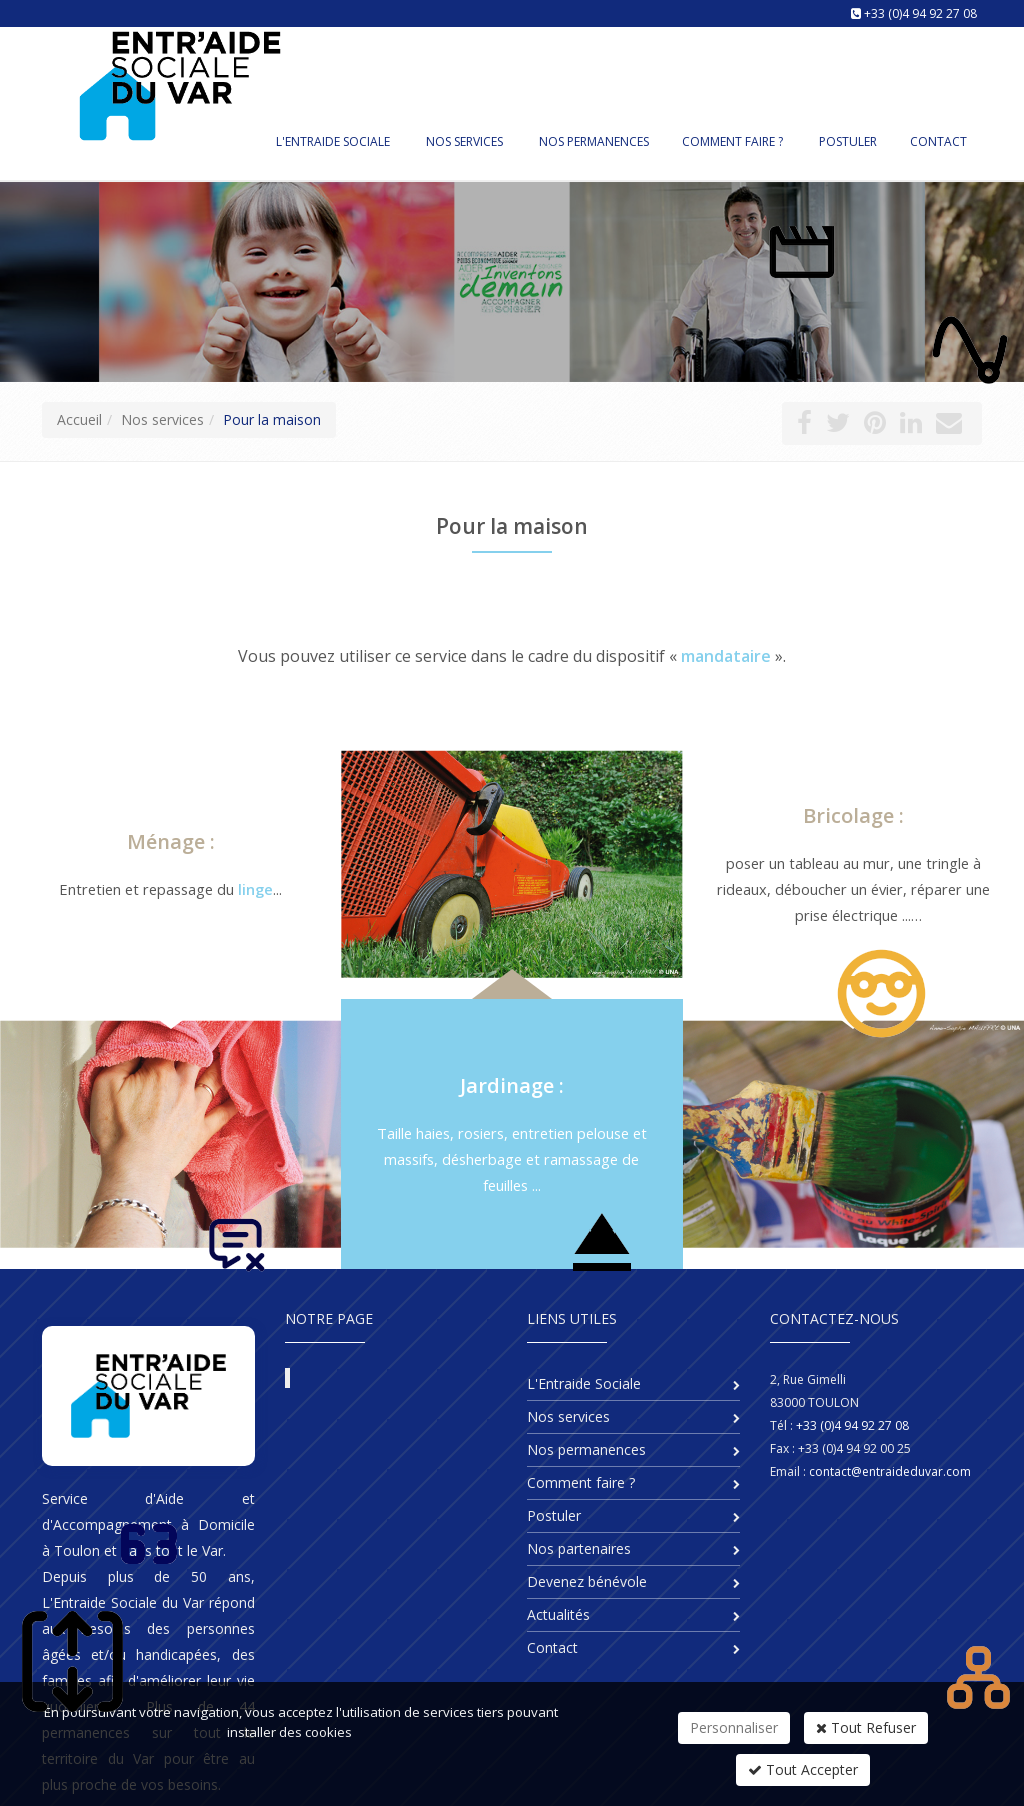 This screenshot has width=1024, height=1806. What do you see at coordinates (235, 1242) in the screenshot?
I see `delete a message or conversation` at bounding box center [235, 1242].